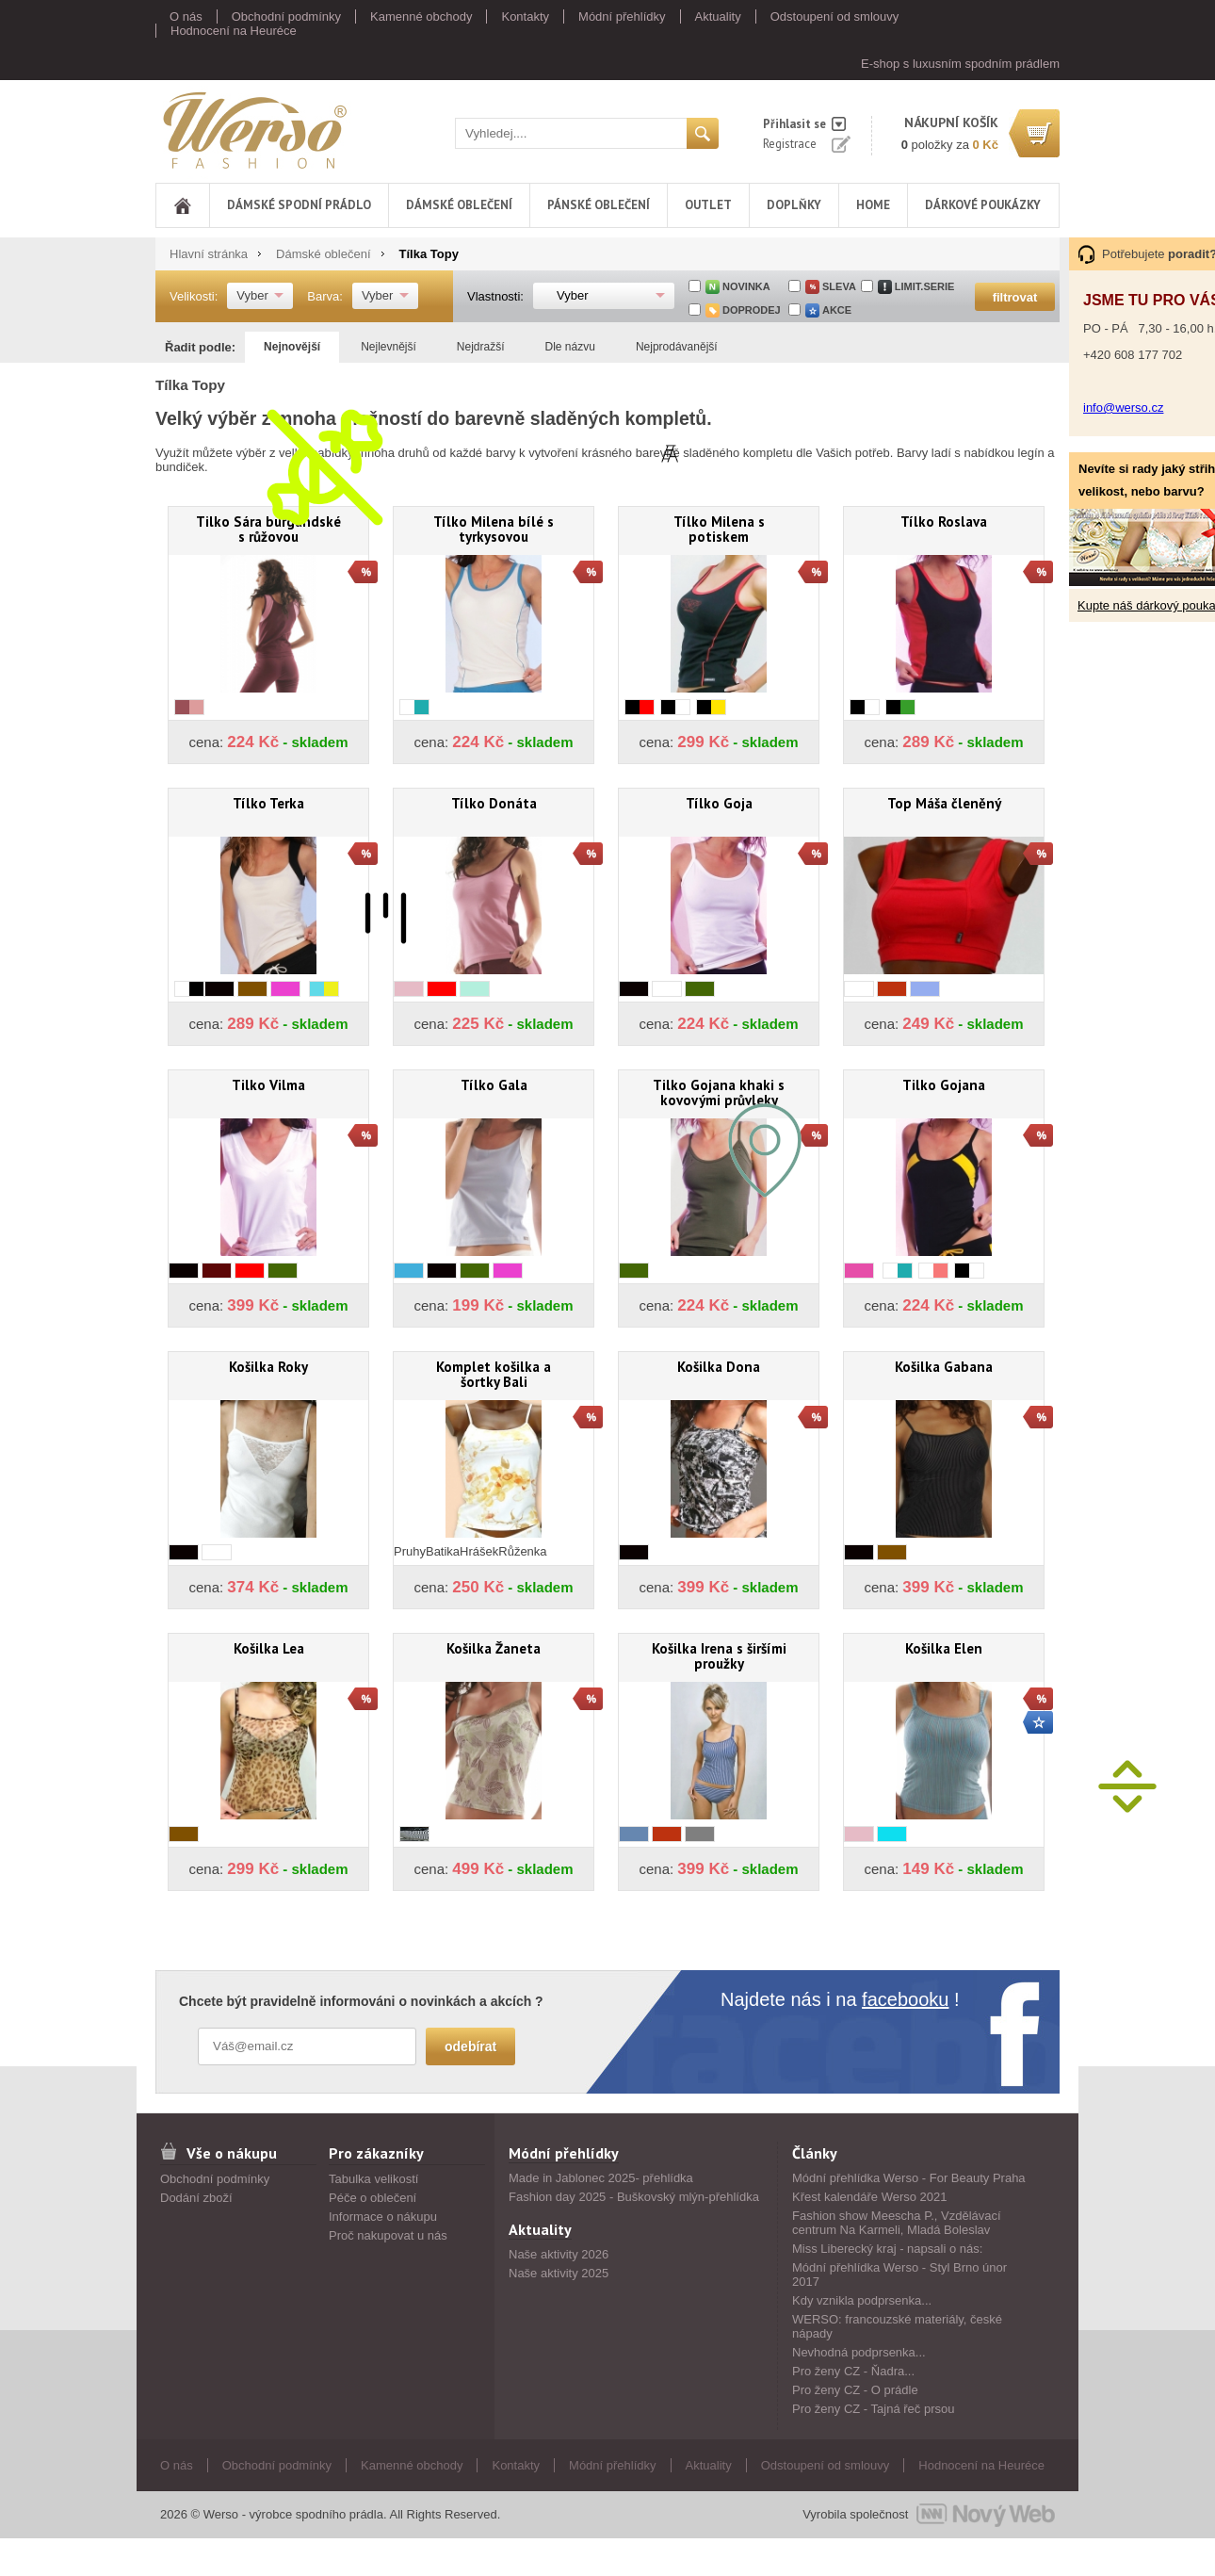 This screenshot has width=1215, height=2576. Describe the element at coordinates (1127, 1786) in the screenshot. I see `adjust horizontal divider position` at that location.